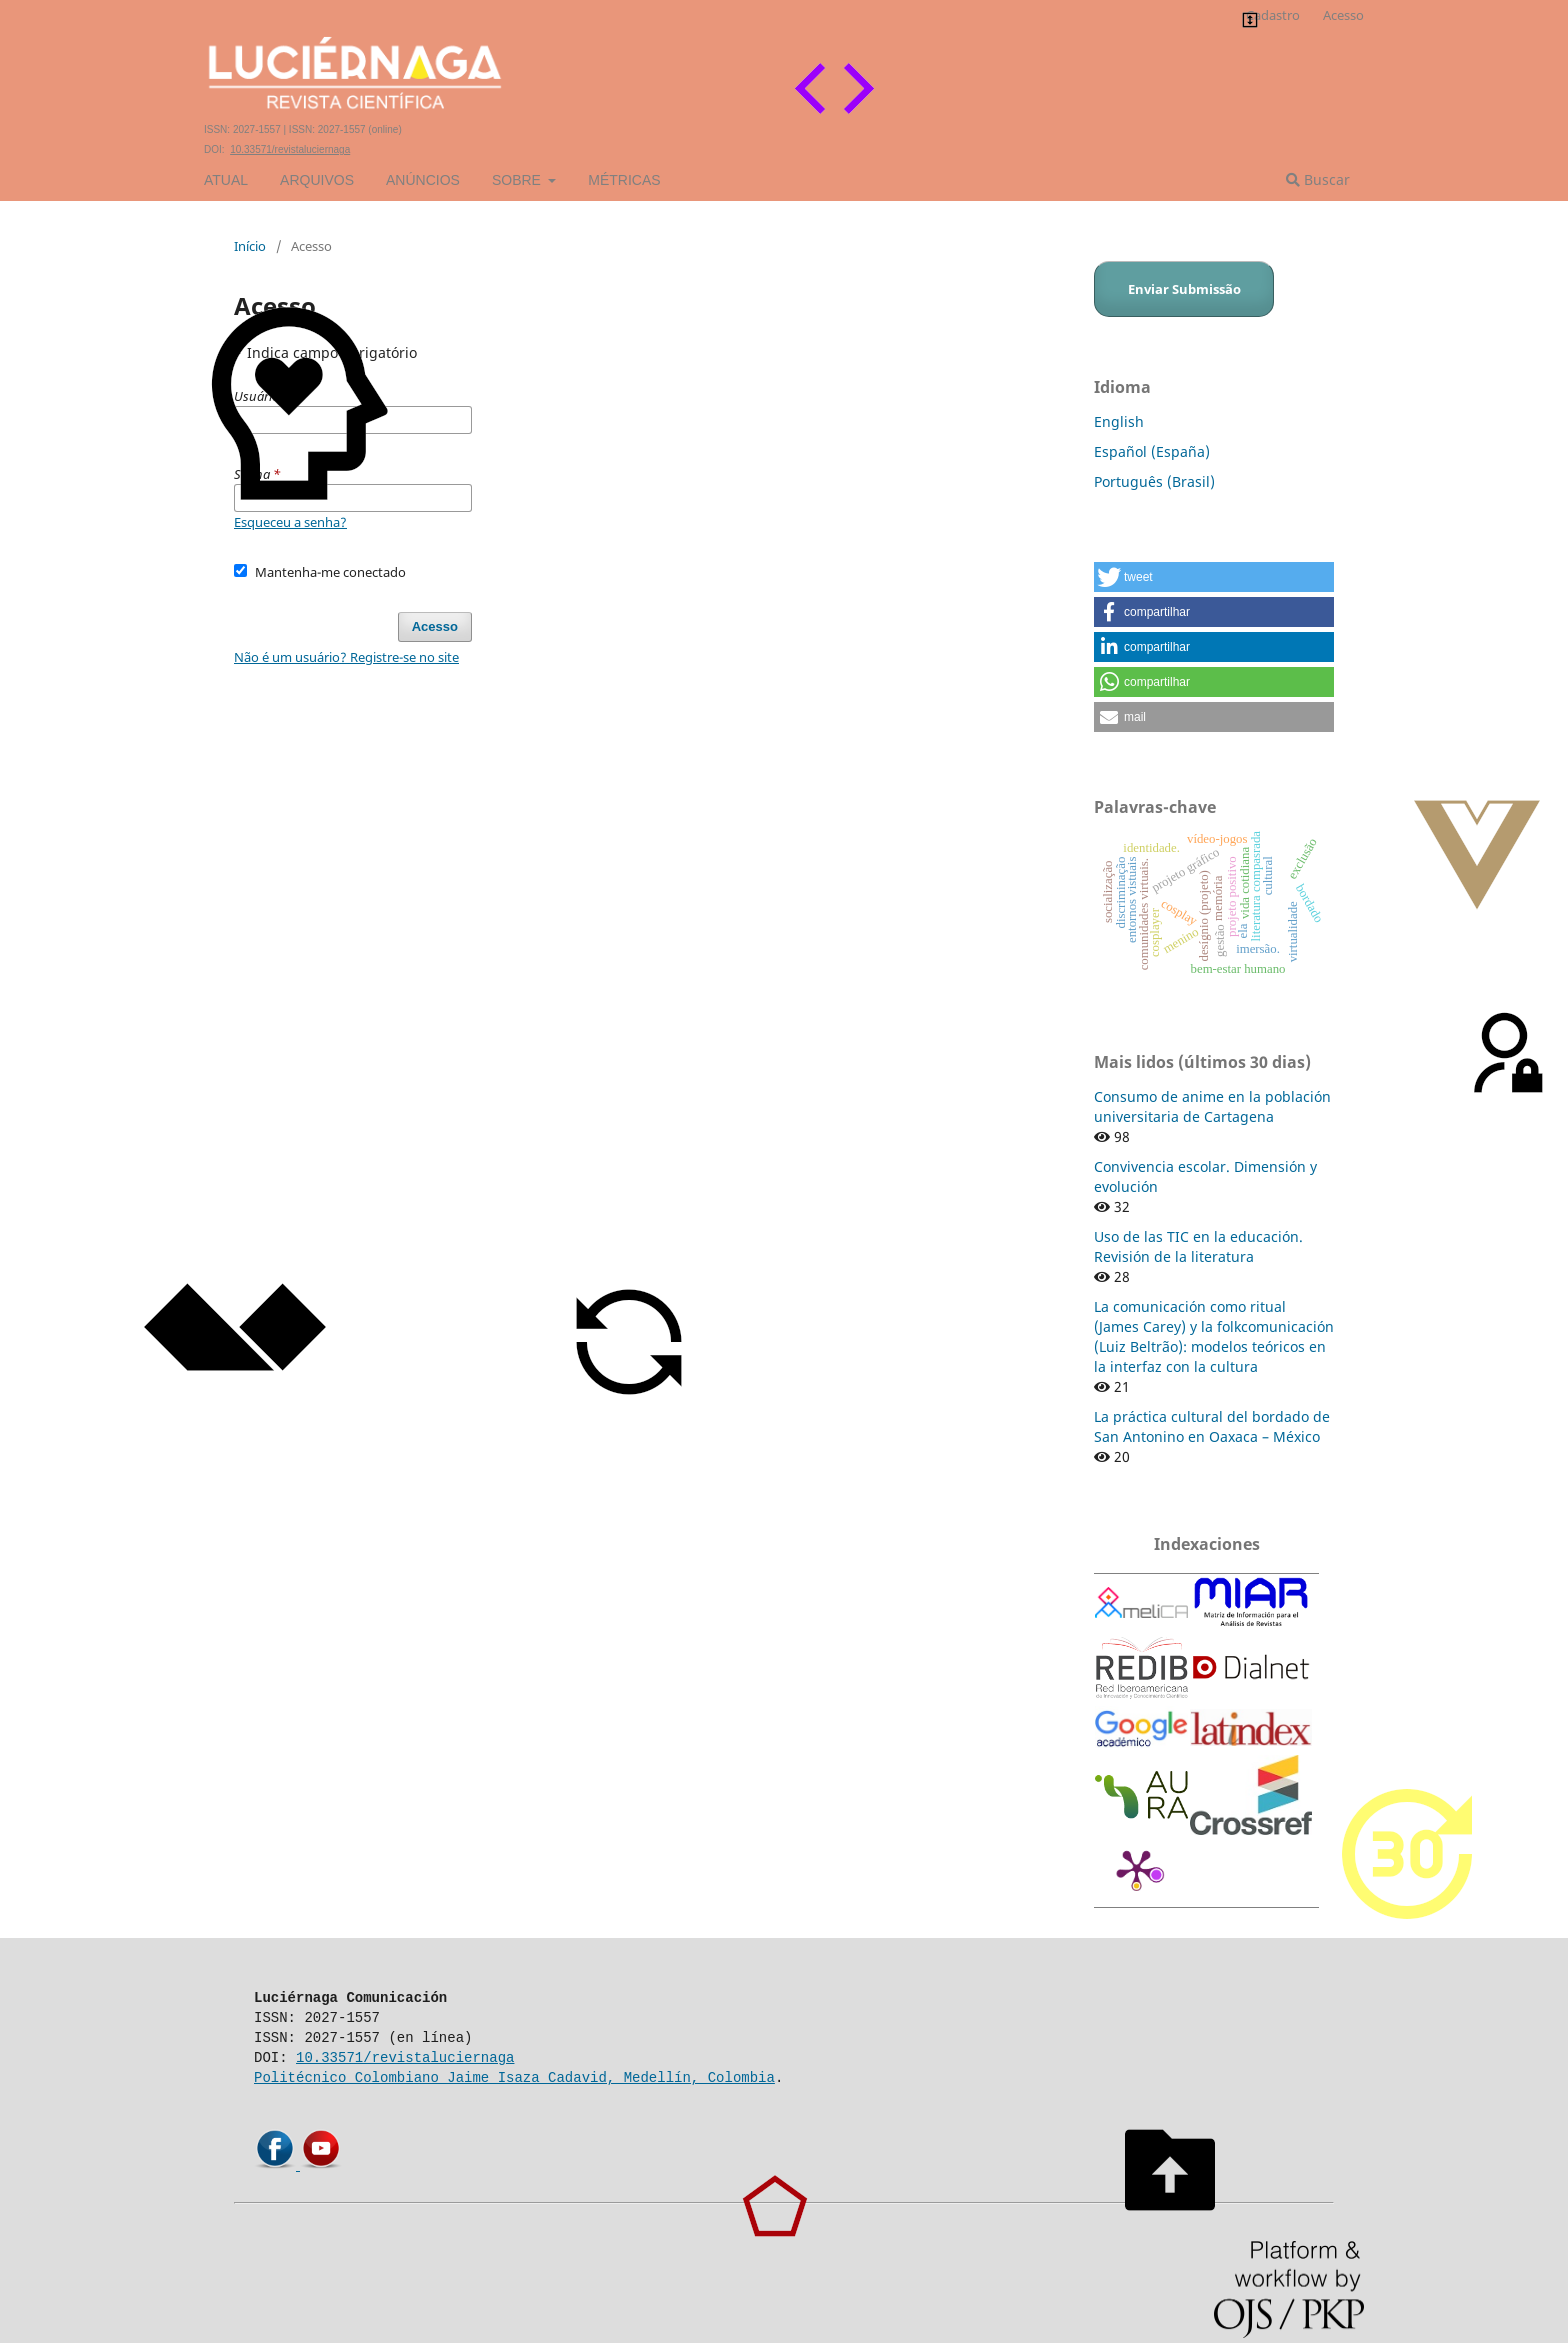  I want to click on access admin or administrator settings, so click(1504, 1054).